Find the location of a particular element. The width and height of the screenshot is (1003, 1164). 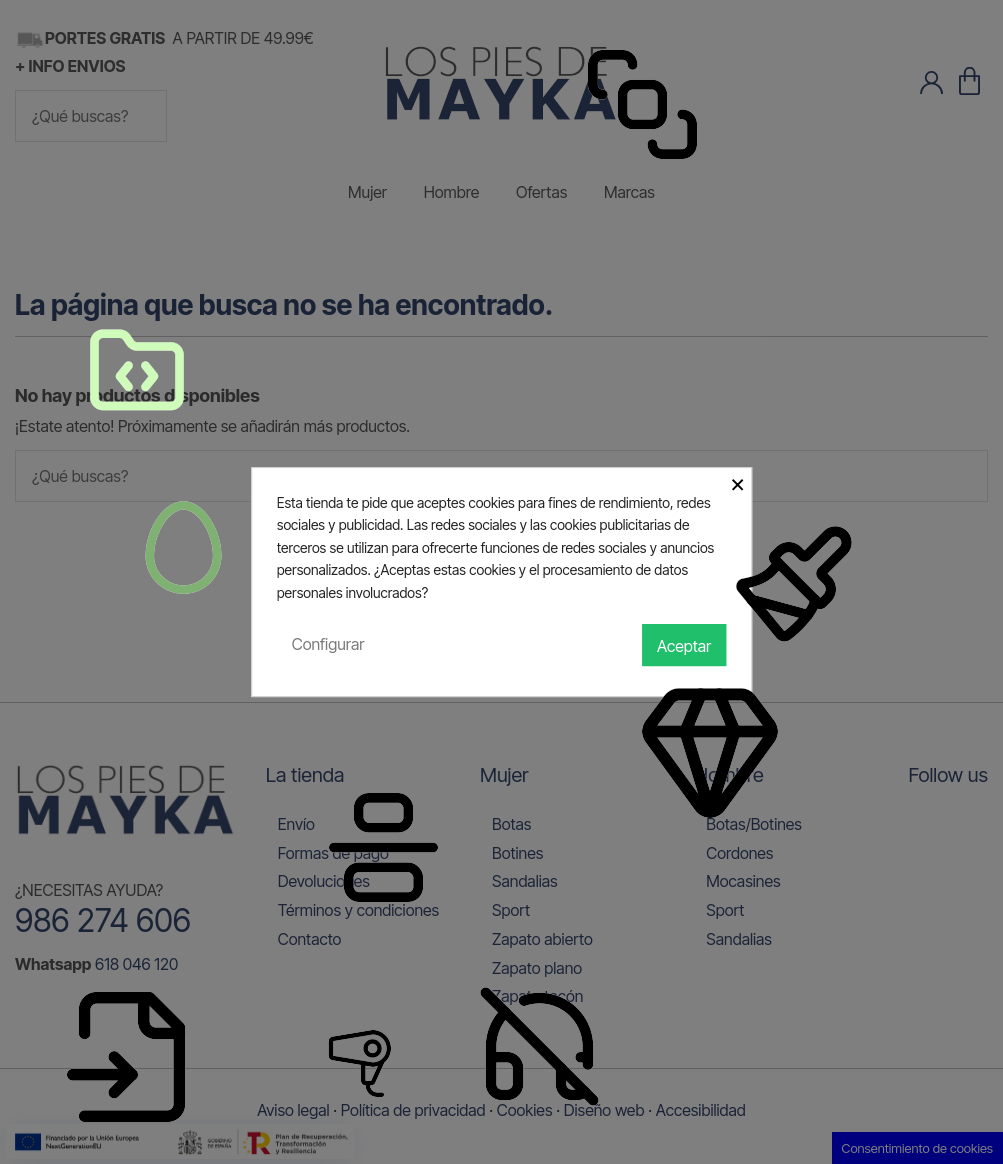

customize appearance or theme settings is located at coordinates (794, 584).